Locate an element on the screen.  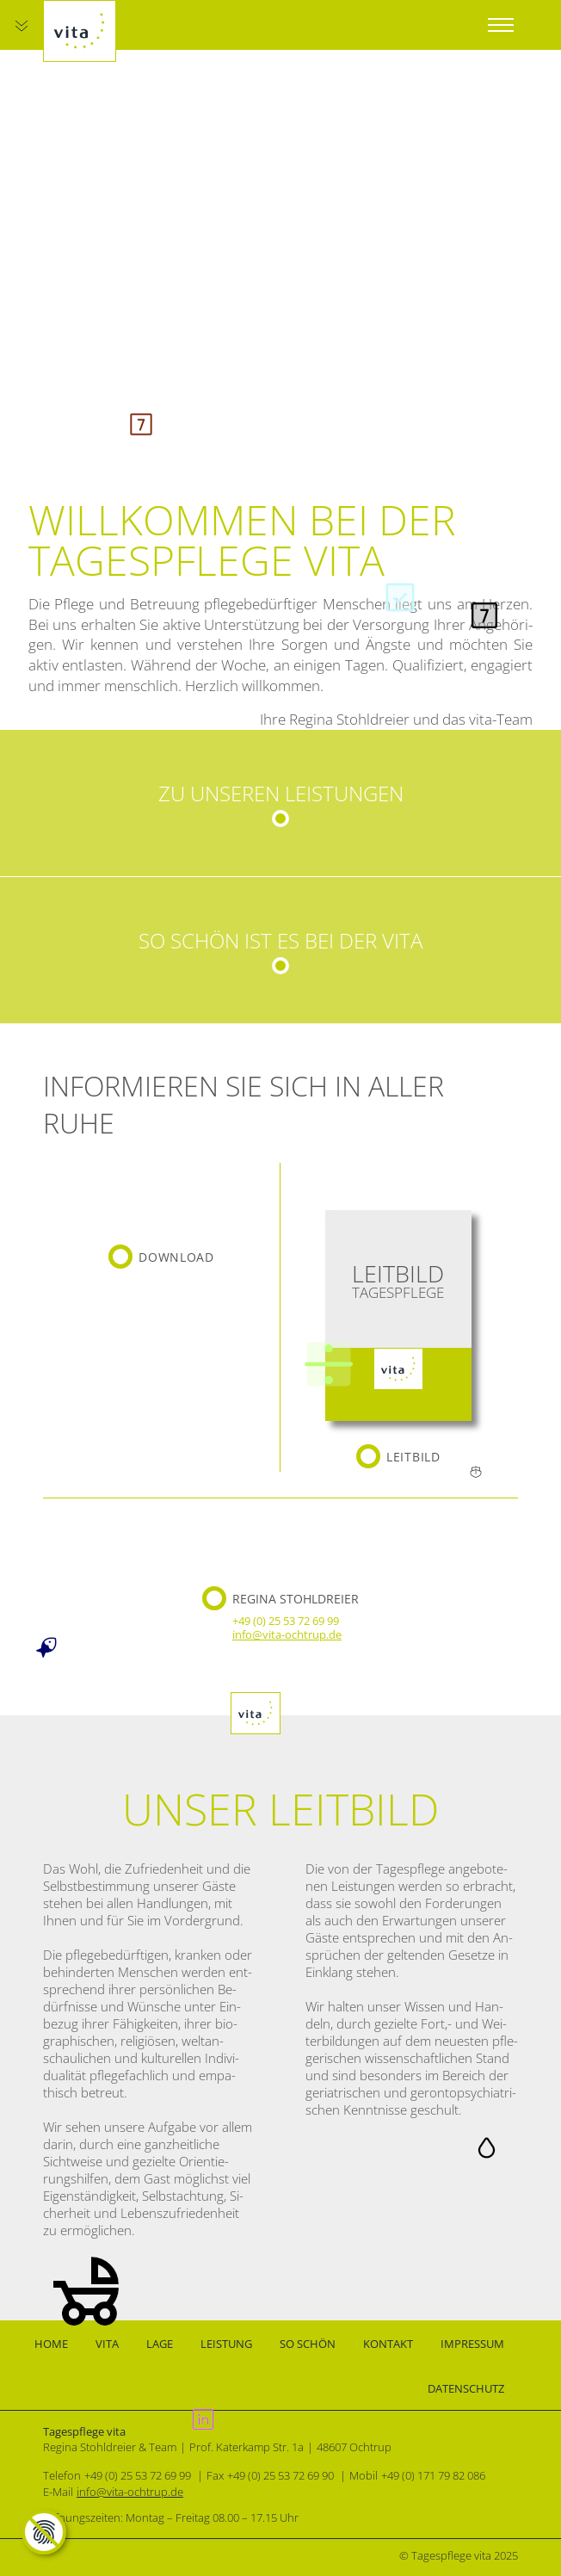
access boat or marine transportation options is located at coordinates (476, 1472).